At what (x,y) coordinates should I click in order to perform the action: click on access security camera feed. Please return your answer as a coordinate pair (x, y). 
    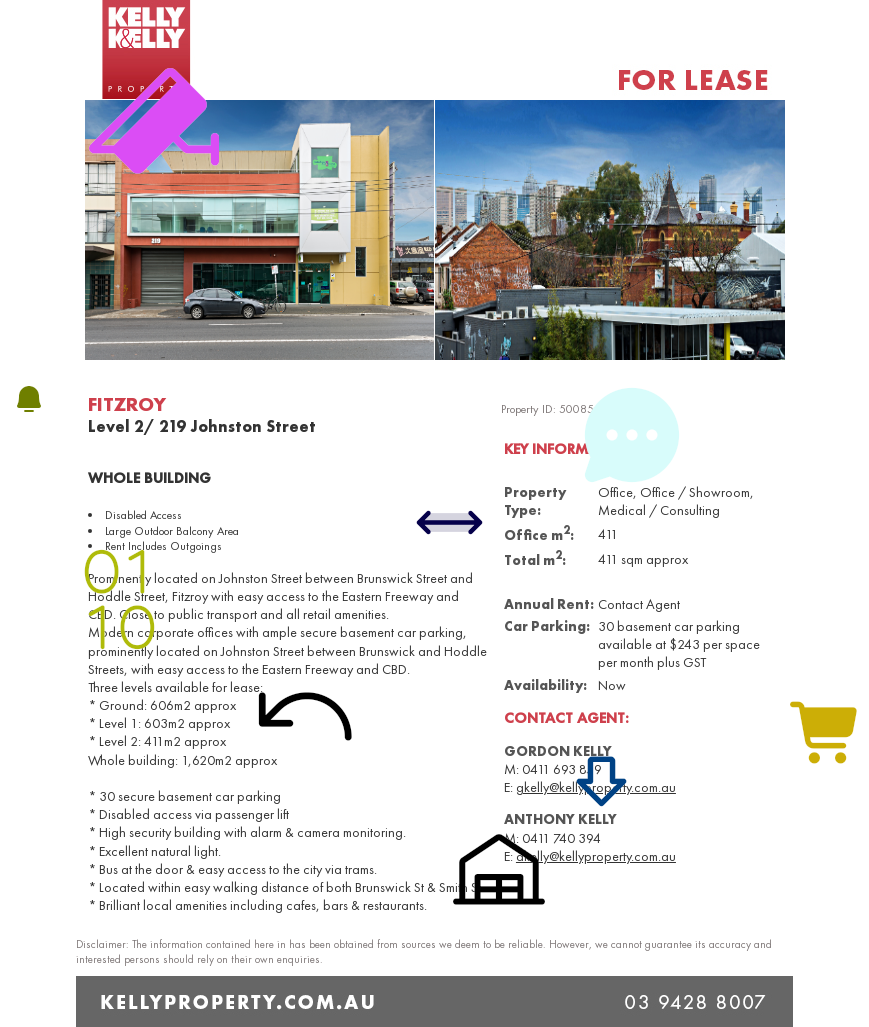
    Looking at the image, I should click on (154, 129).